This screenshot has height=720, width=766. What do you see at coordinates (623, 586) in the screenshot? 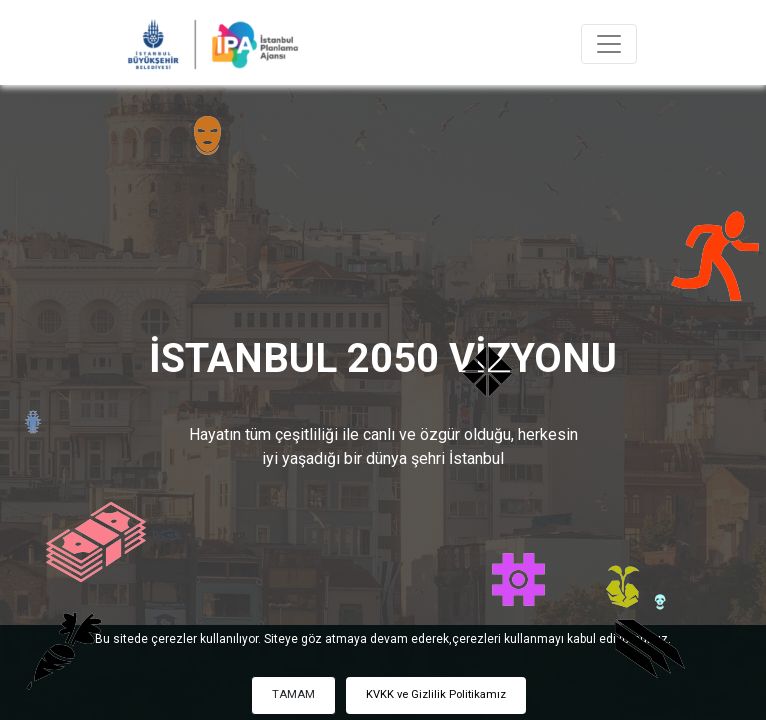
I see `plant a seed or start growing crops` at bounding box center [623, 586].